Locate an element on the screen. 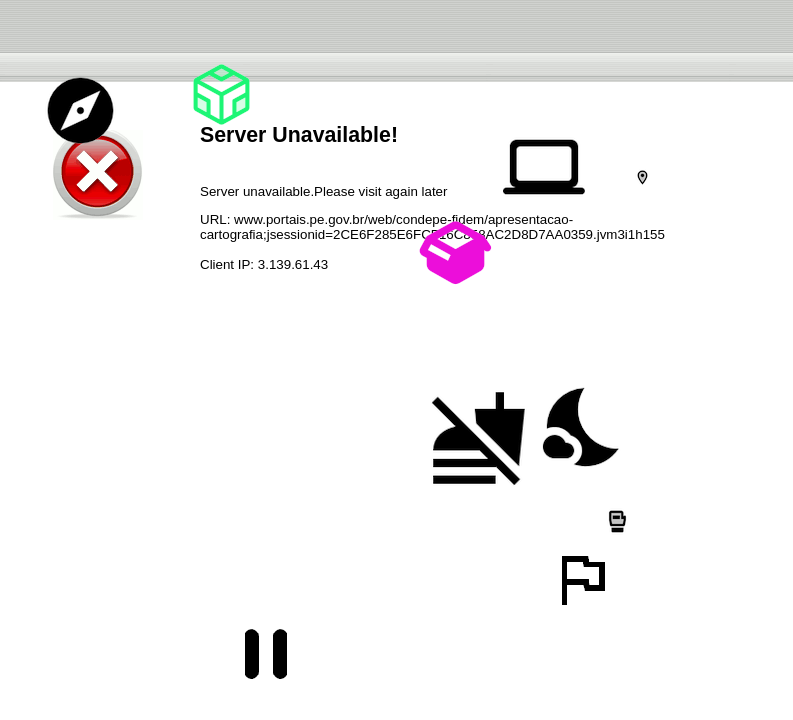 The height and width of the screenshot is (720, 793). flag or mark an item for follow-up is located at coordinates (582, 579).